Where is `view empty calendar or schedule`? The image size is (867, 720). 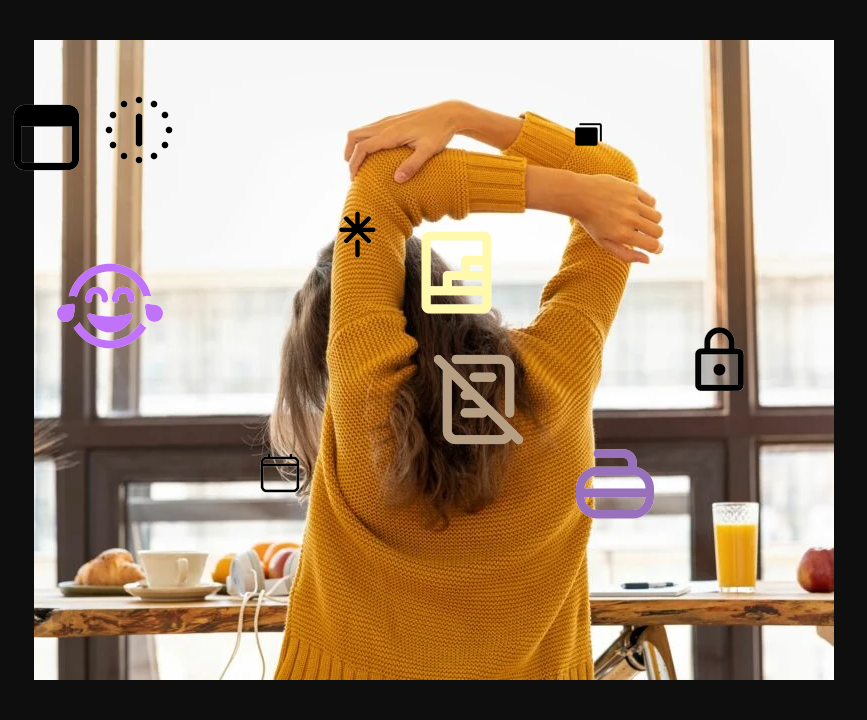
view empty calendar or schedule is located at coordinates (280, 473).